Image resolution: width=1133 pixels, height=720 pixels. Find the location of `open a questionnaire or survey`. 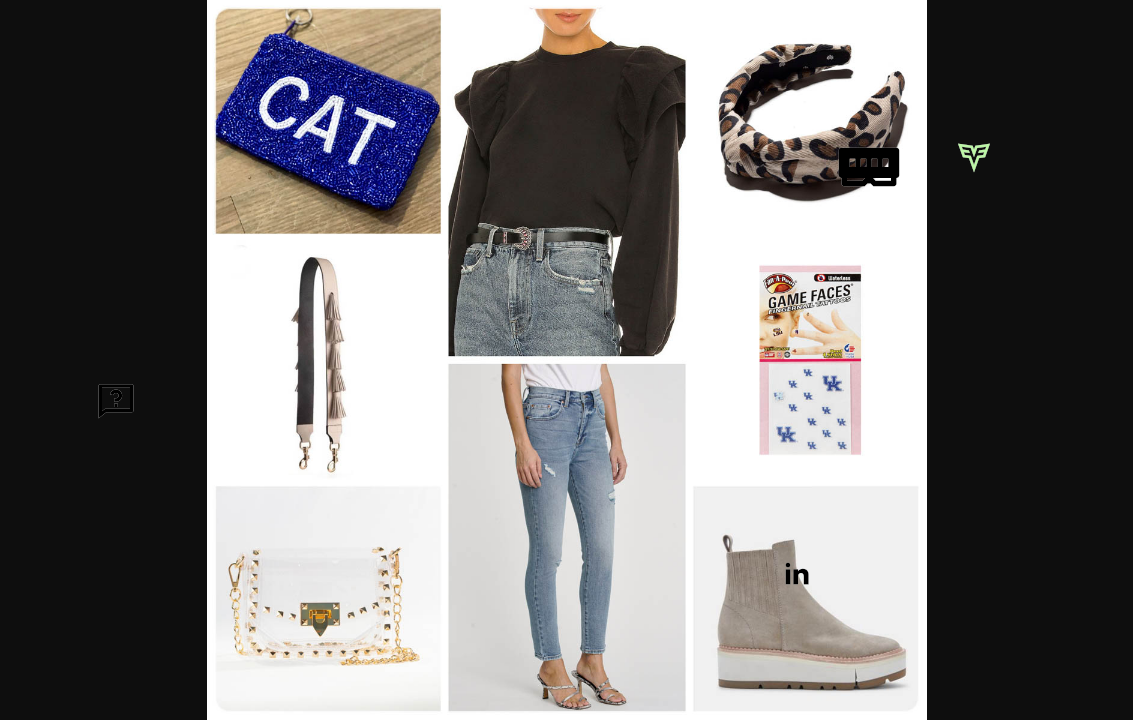

open a questionnaire or survey is located at coordinates (116, 400).